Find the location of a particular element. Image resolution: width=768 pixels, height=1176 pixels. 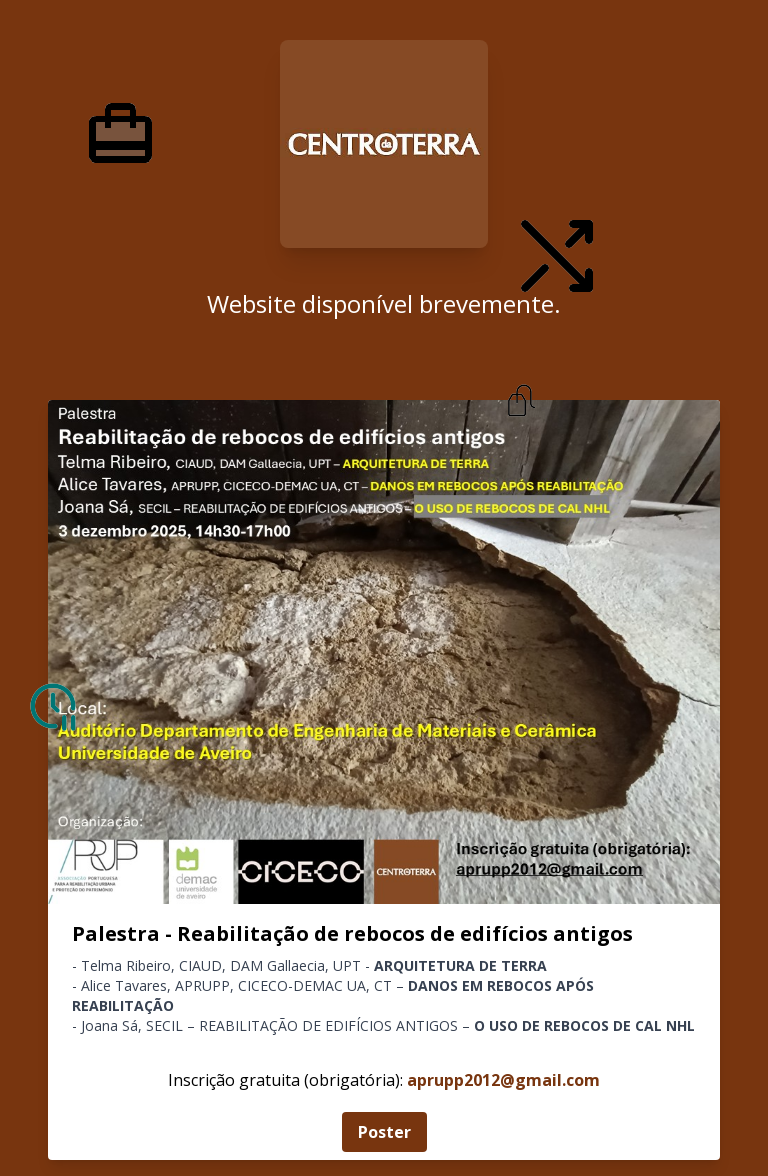

swap or exchange items is located at coordinates (557, 256).